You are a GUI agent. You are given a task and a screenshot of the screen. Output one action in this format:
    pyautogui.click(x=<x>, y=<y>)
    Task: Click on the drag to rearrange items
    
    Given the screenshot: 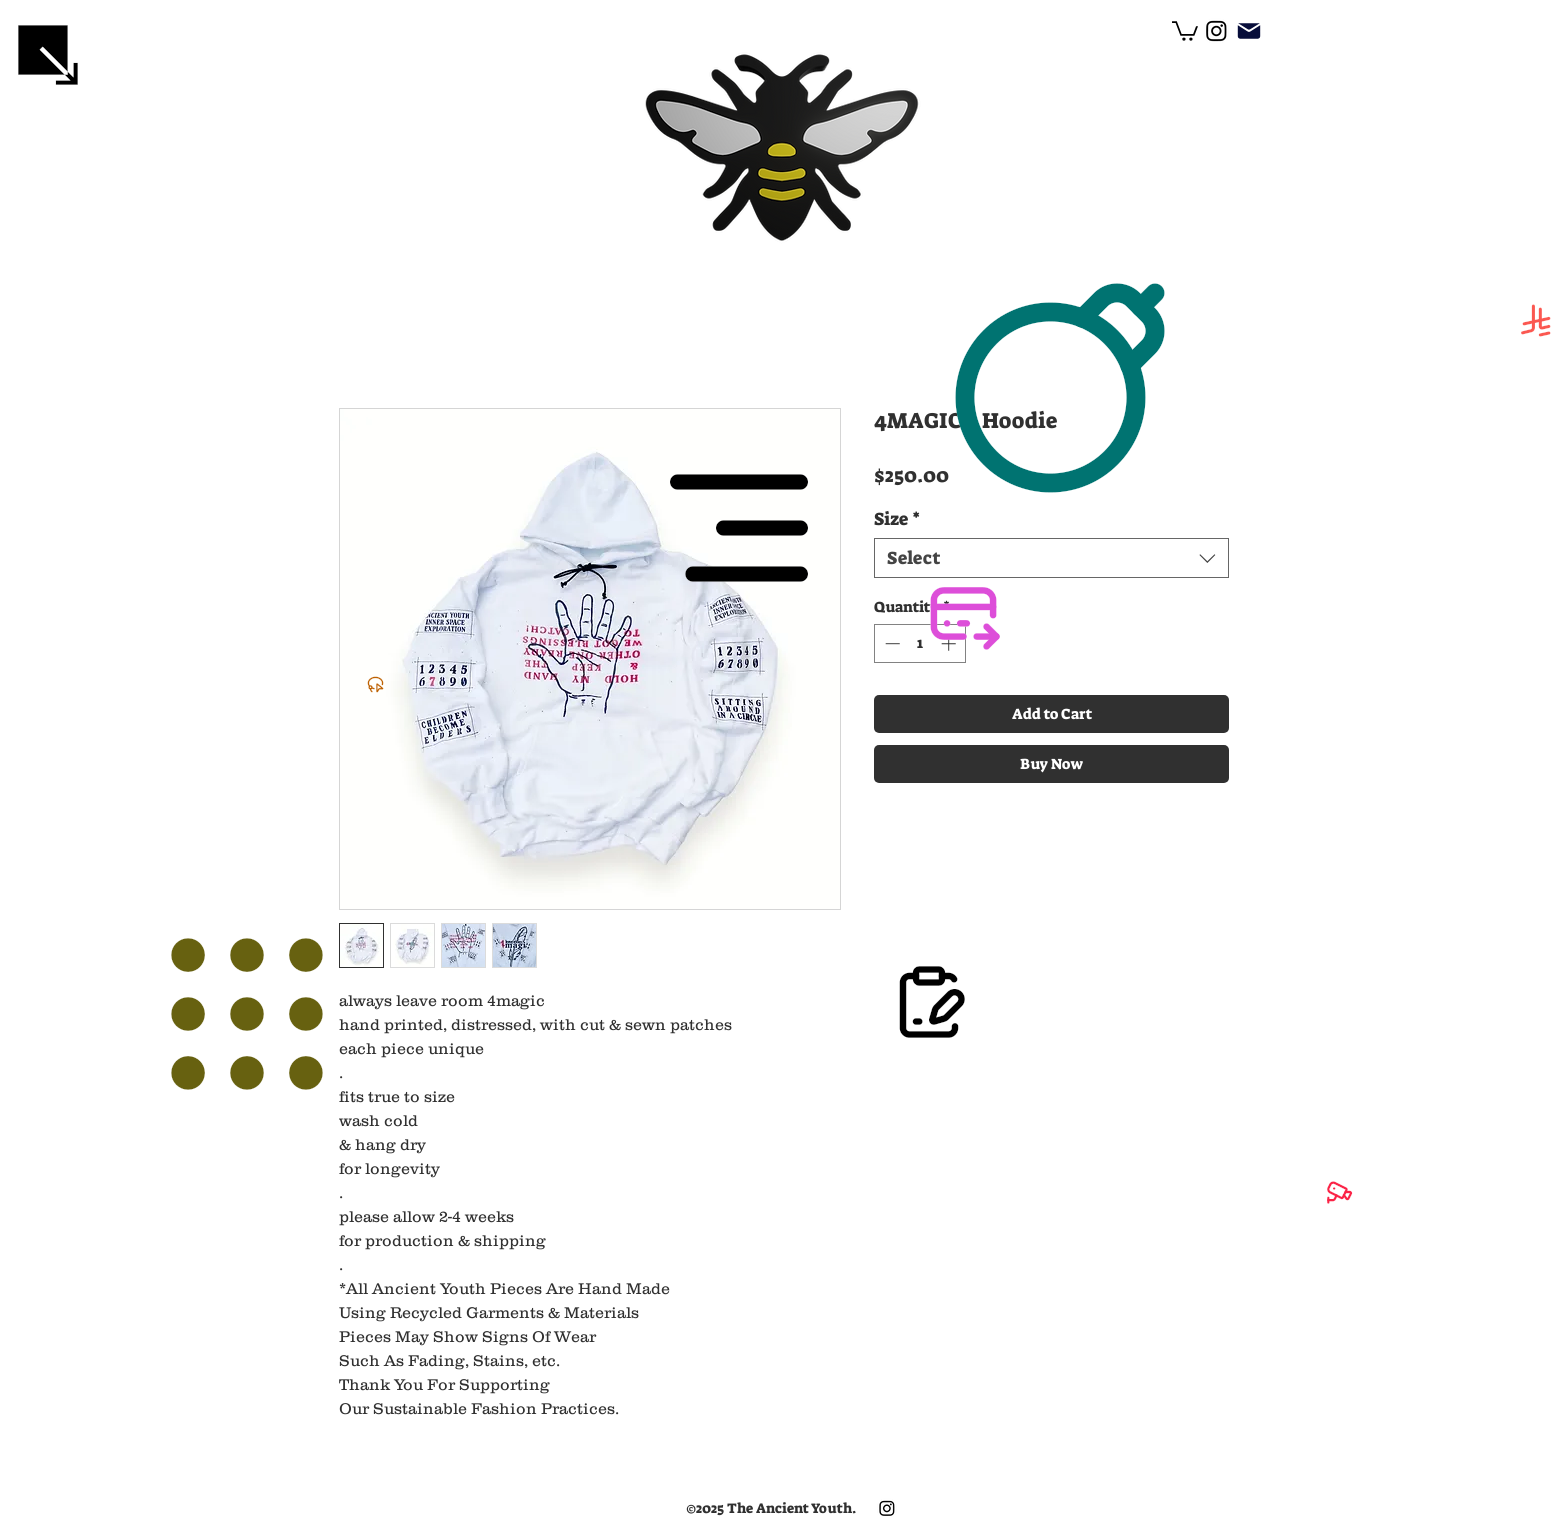 What is the action you would take?
    pyautogui.click(x=247, y=1014)
    